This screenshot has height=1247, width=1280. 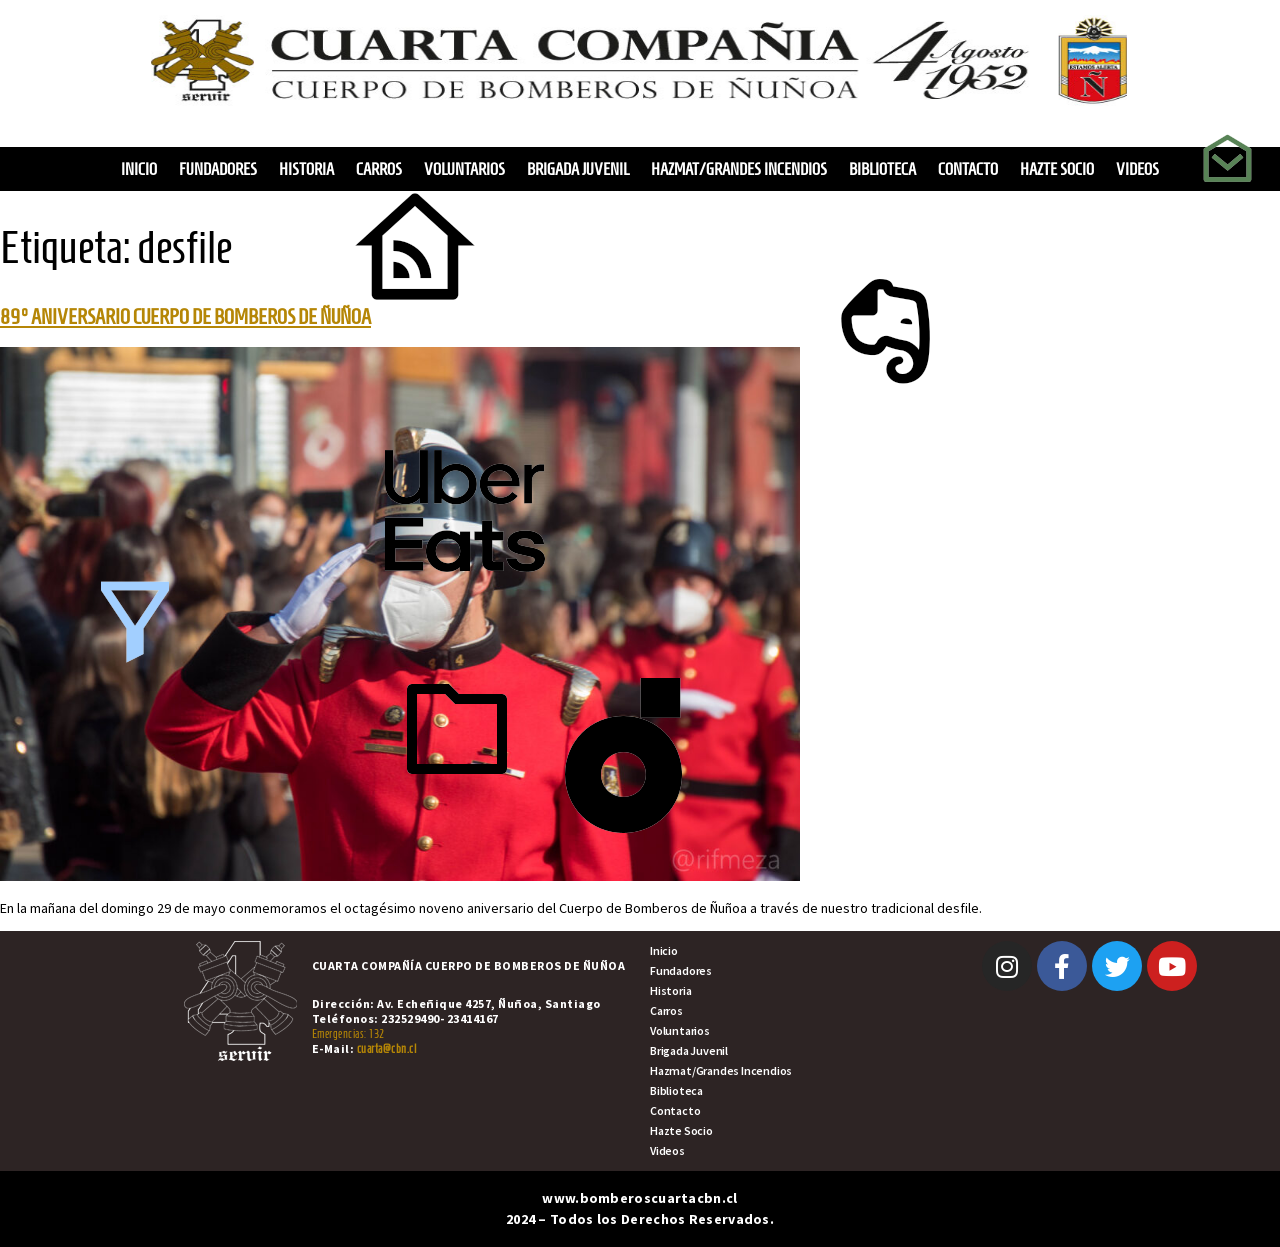 What do you see at coordinates (415, 251) in the screenshot?
I see `access home network settings` at bounding box center [415, 251].